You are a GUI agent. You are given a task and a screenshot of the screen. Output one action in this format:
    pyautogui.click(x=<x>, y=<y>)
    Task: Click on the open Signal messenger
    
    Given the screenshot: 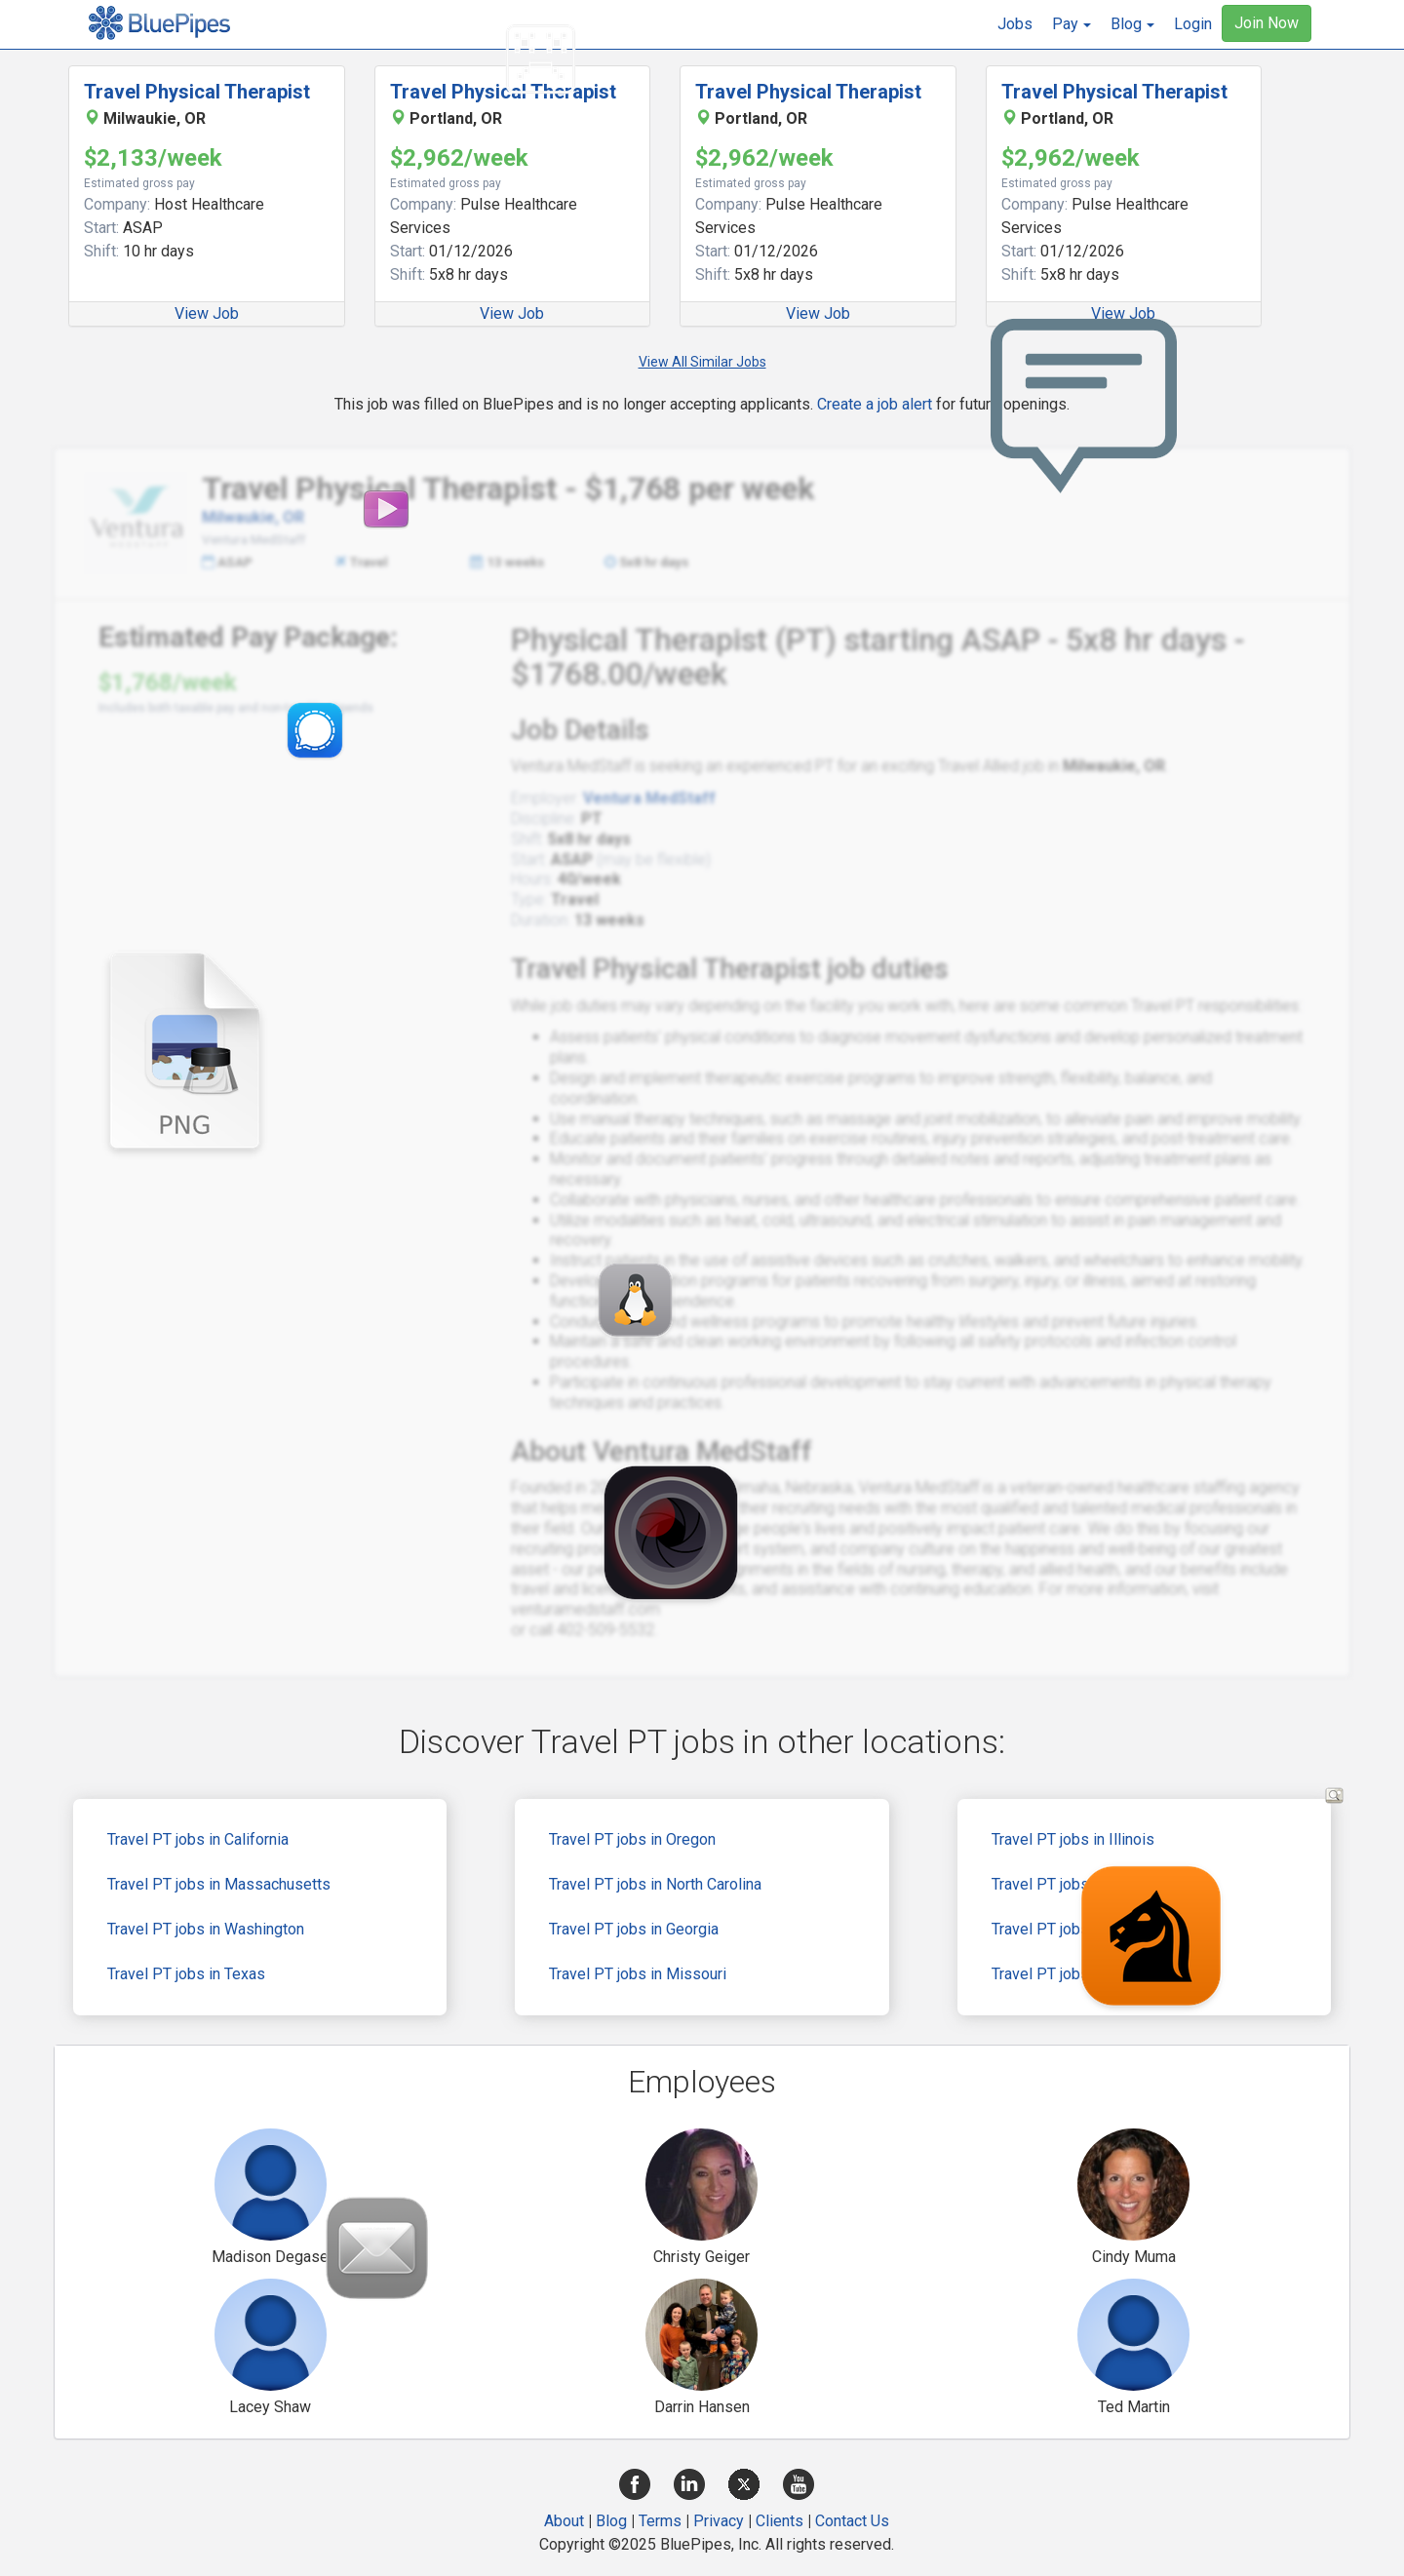 What is the action you would take?
    pyautogui.click(x=315, y=730)
    